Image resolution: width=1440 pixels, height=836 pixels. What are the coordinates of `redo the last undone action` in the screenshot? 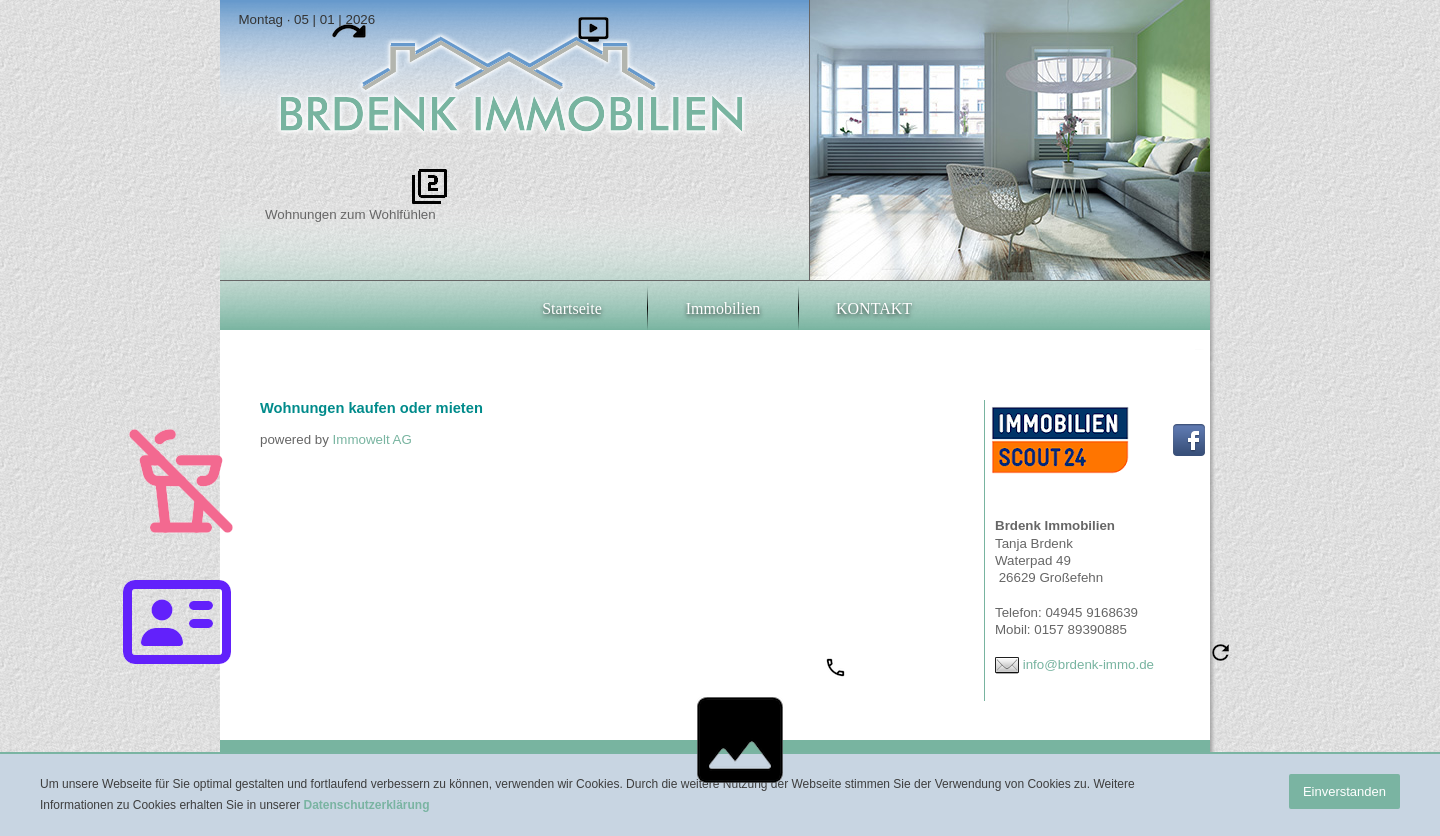 It's located at (349, 31).